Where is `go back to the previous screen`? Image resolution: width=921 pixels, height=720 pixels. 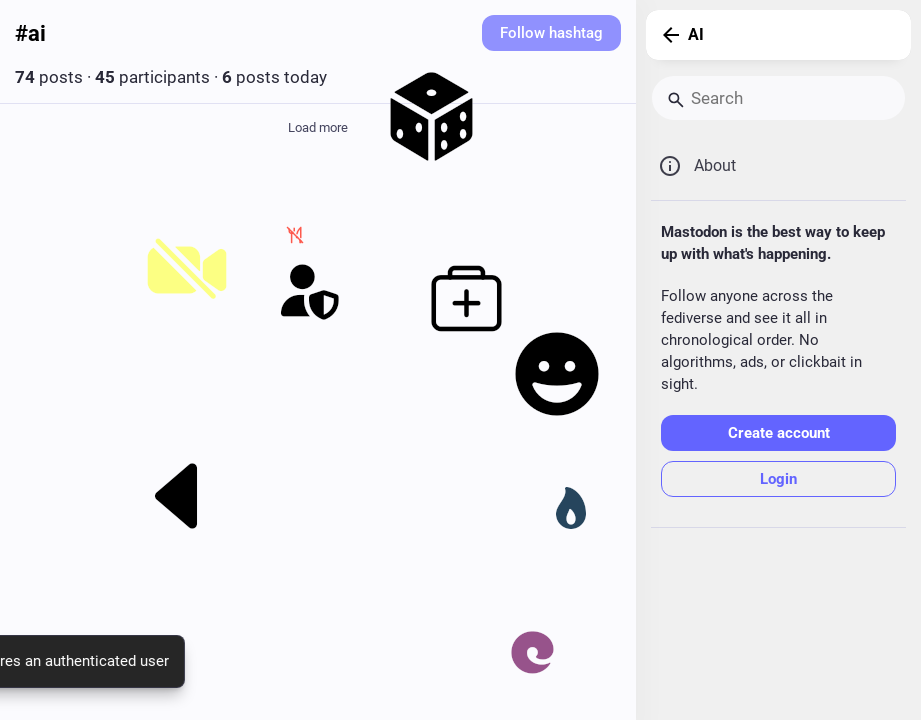 go back to the previous screen is located at coordinates (176, 496).